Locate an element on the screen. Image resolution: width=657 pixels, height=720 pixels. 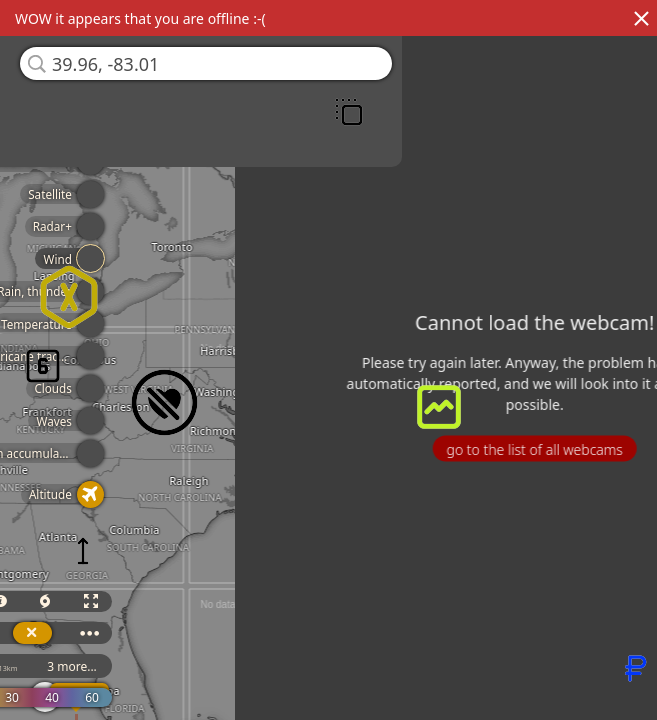
select or navigate to item number 6 is located at coordinates (43, 366).